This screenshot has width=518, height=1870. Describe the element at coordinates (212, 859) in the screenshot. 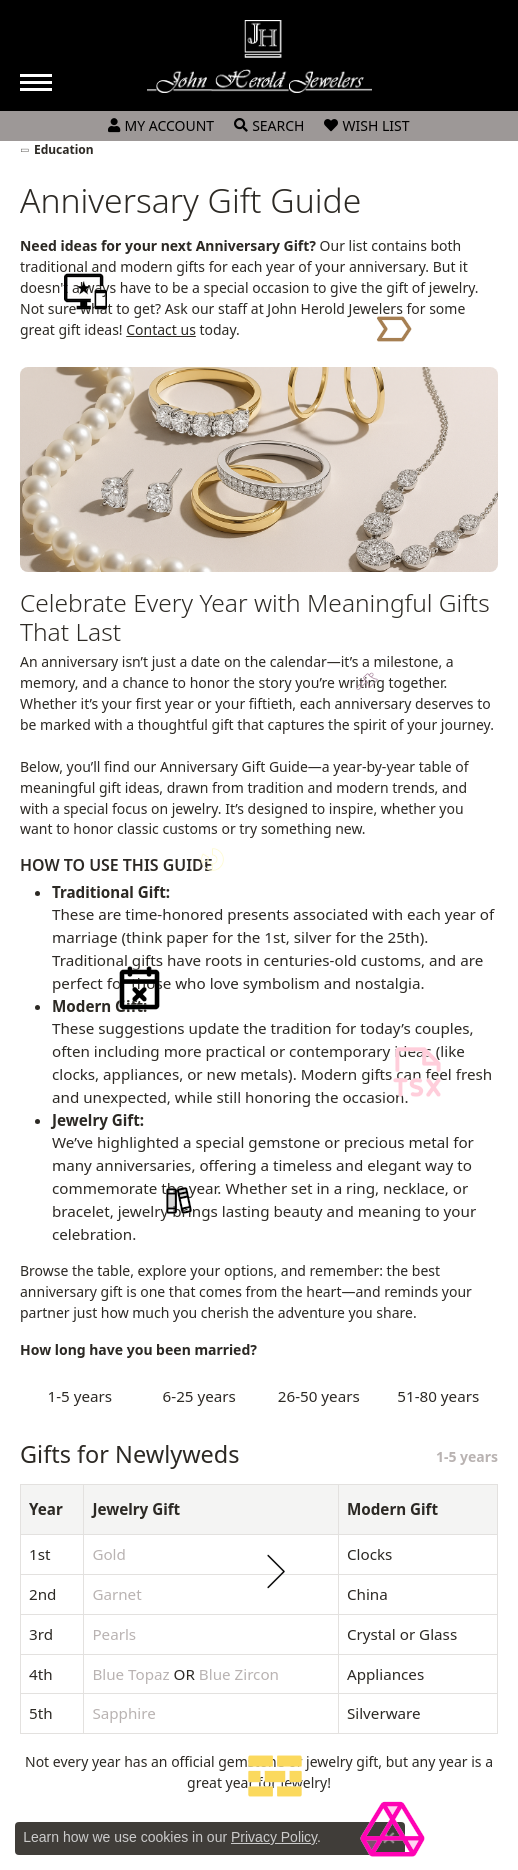

I see `view analytics or statistics breakdown` at that location.